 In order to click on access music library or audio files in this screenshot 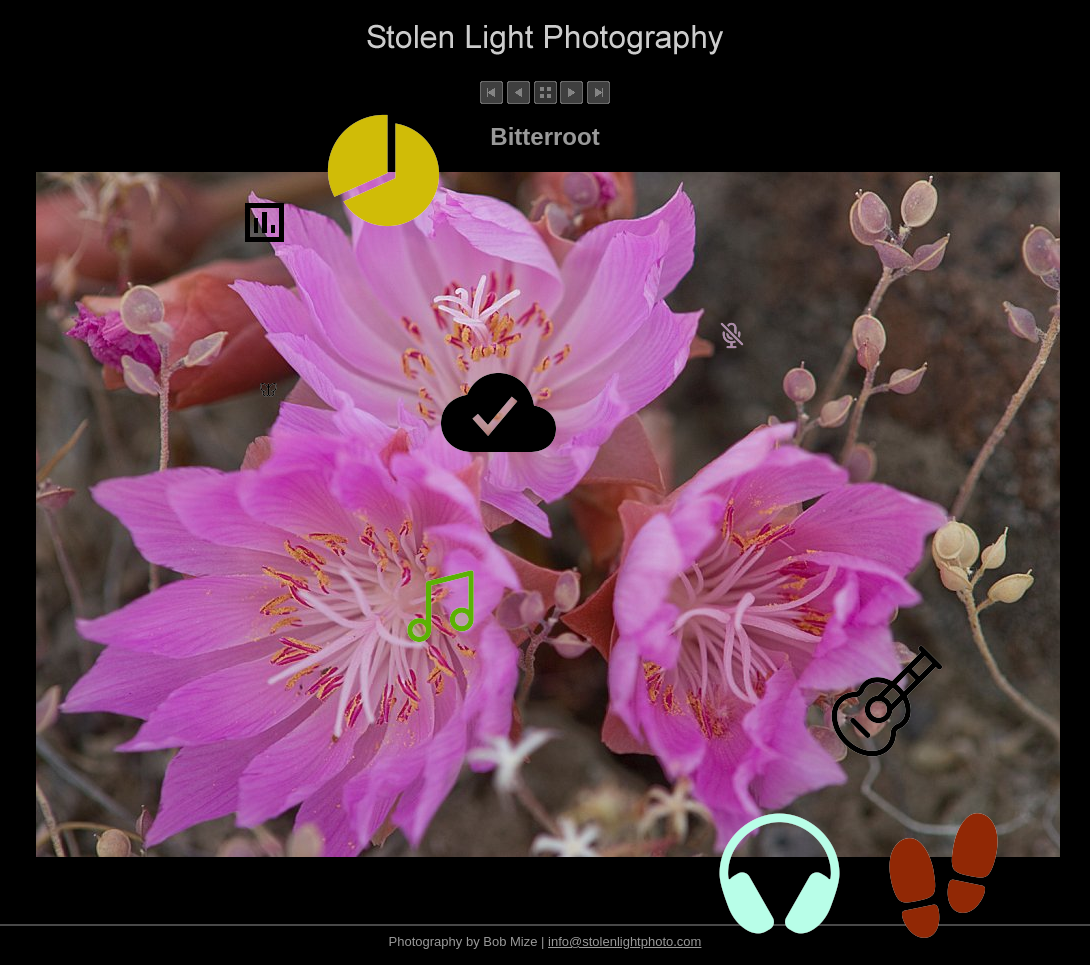, I will do `click(444, 607)`.